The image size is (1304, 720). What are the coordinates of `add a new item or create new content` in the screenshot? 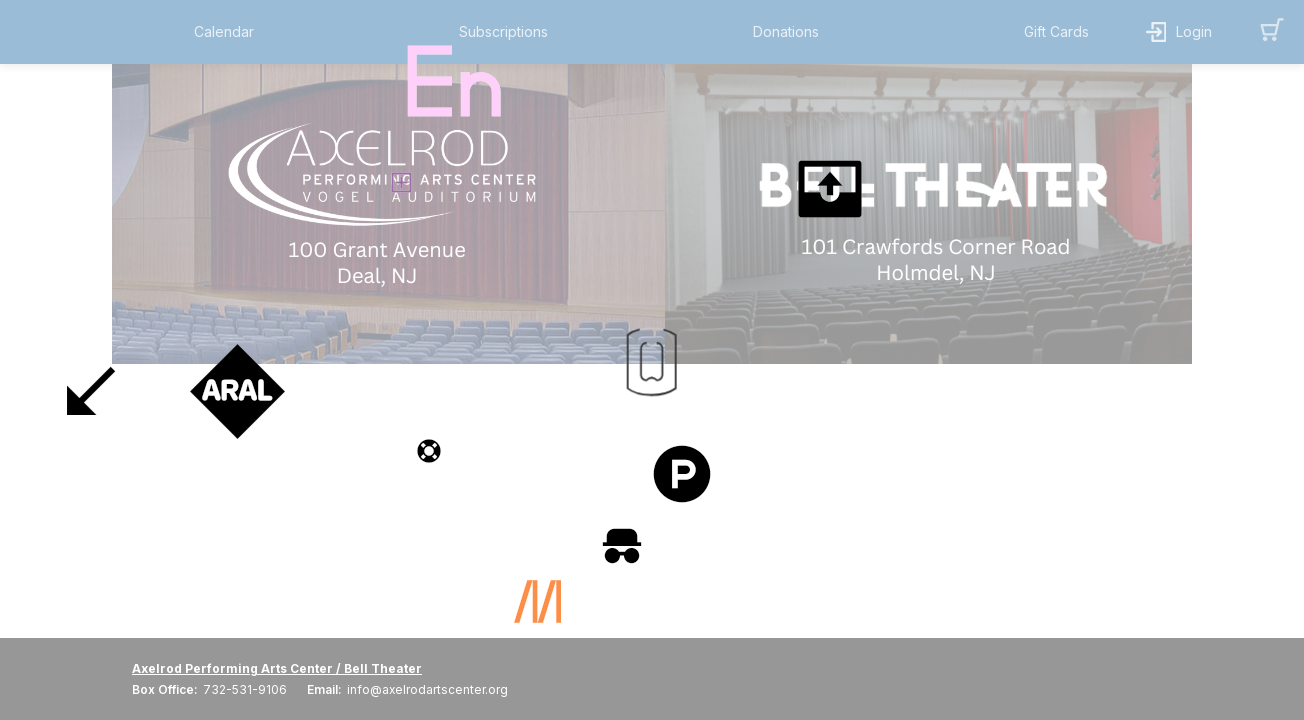 It's located at (401, 182).